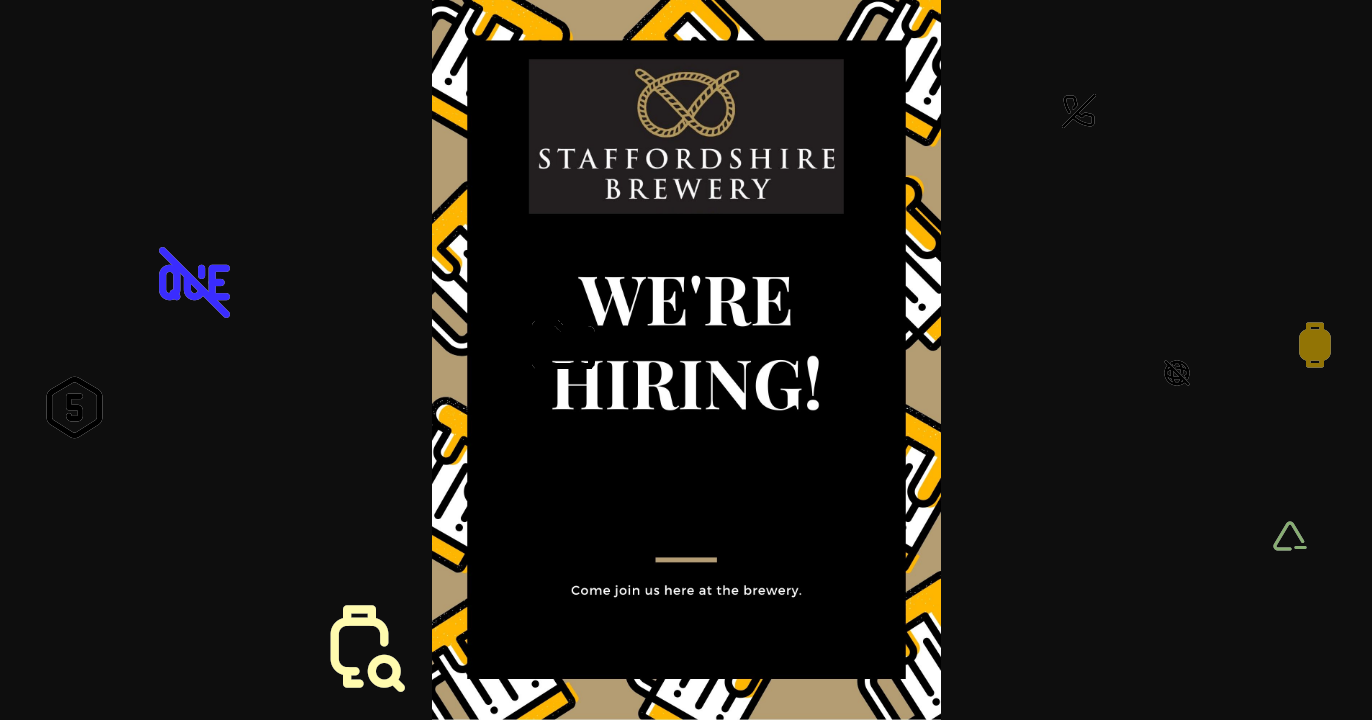 The height and width of the screenshot is (720, 1372). Describe the element at coordinates (1315, 345) in the screenshot. I see `access smartwatch settings` at that location.